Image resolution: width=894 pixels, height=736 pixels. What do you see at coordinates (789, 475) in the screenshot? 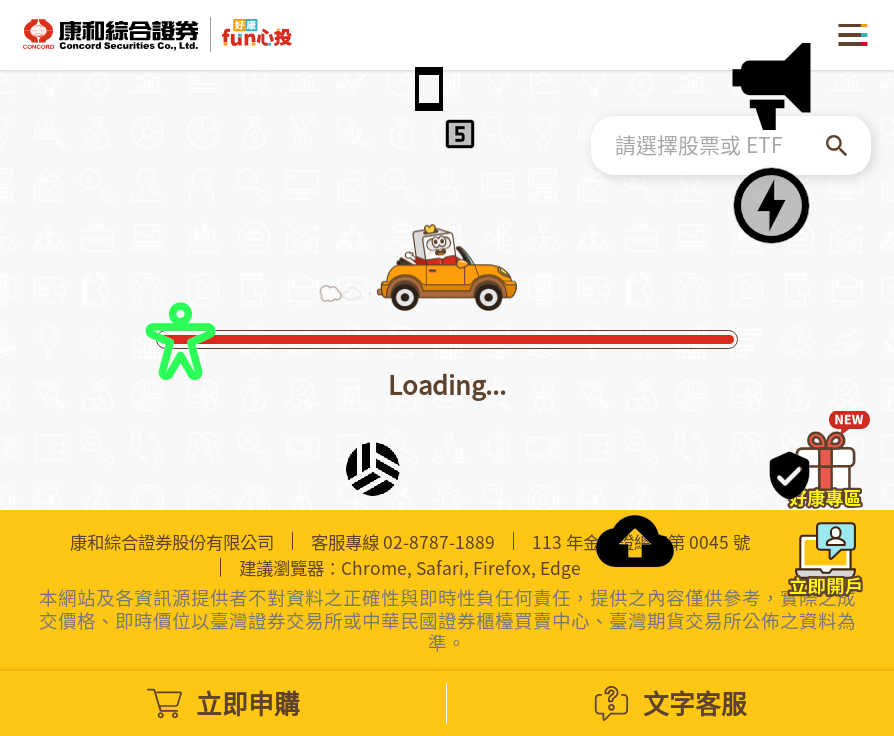
I see `indicates a verified or trusted user account` at bounding box center [789, 475].